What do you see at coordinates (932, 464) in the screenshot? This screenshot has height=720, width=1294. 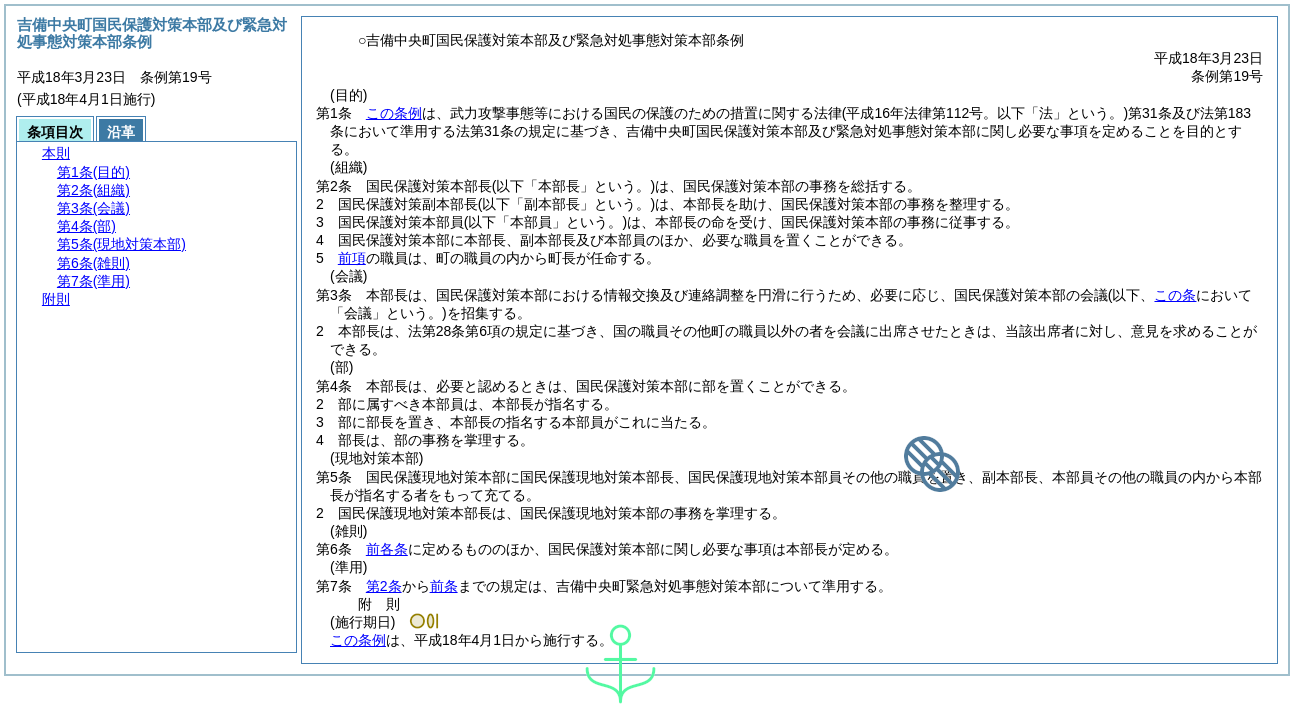 I see `merge or combine selected elements` at bounding box center [932, 464].